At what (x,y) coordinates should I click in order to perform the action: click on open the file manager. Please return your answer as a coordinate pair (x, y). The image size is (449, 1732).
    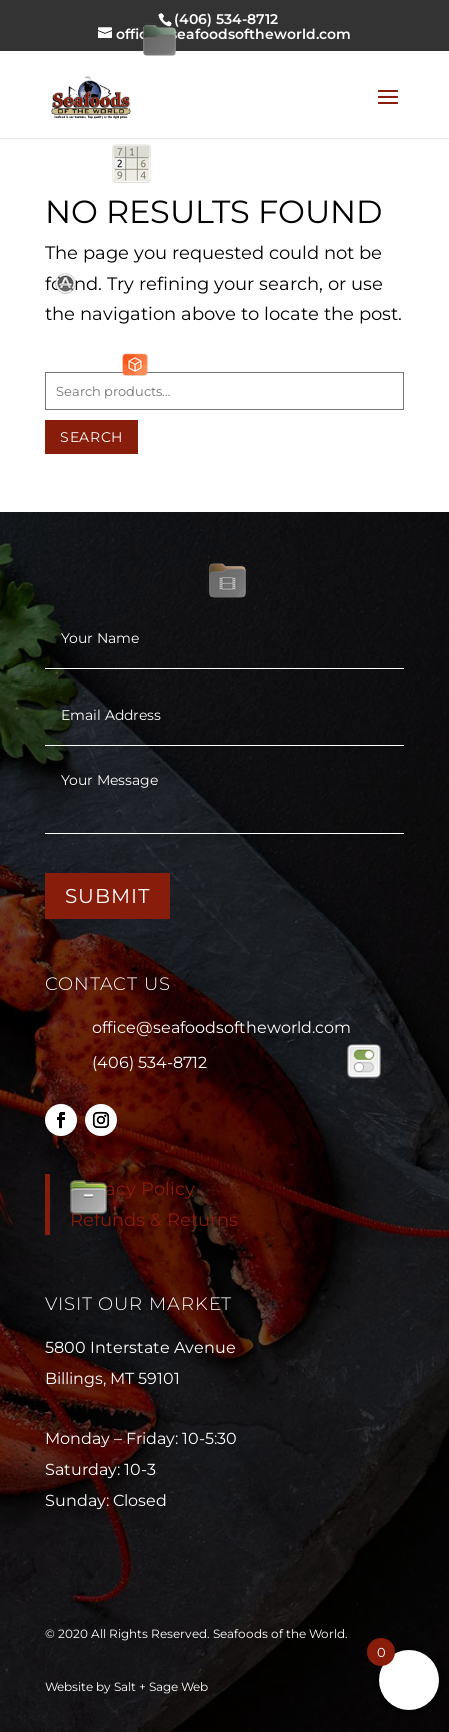
    Looking at the image, I should click on (88, 1196).